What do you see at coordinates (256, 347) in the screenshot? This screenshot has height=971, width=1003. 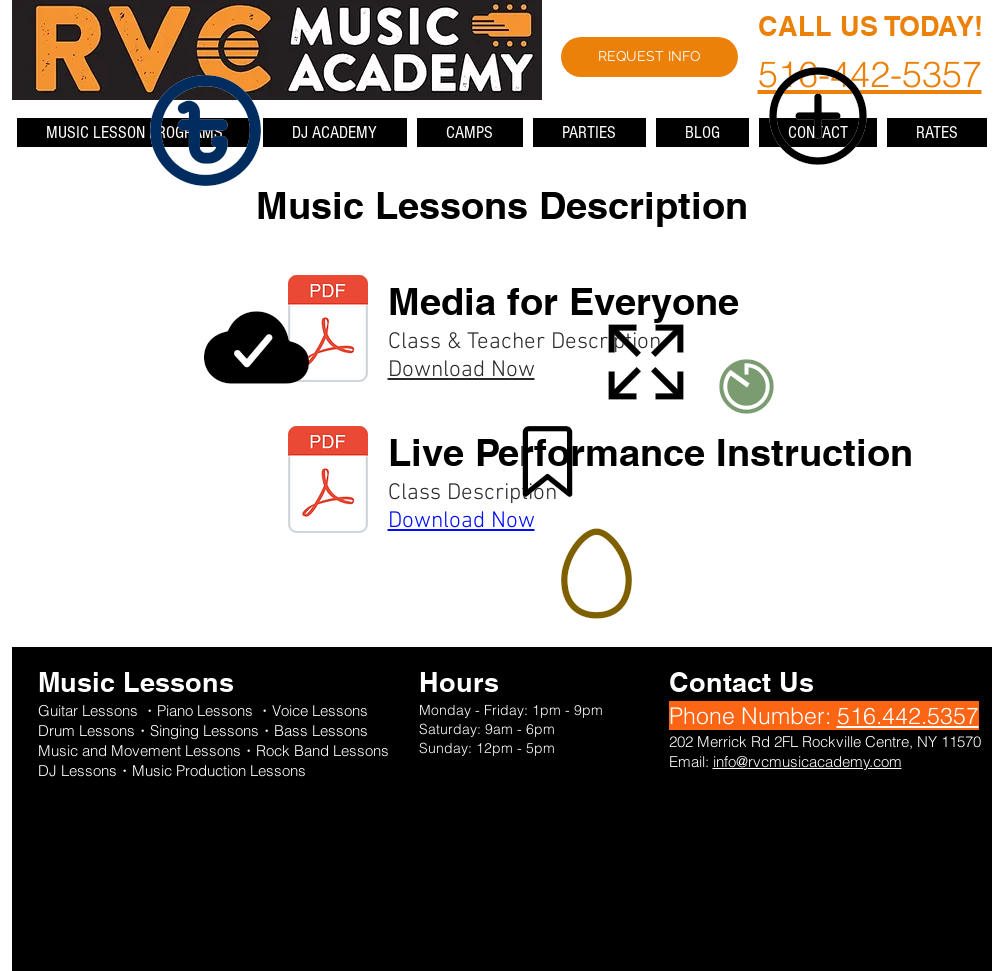 I see `file successfully uploaded to cloud storage` at bounding box center [256, 347].